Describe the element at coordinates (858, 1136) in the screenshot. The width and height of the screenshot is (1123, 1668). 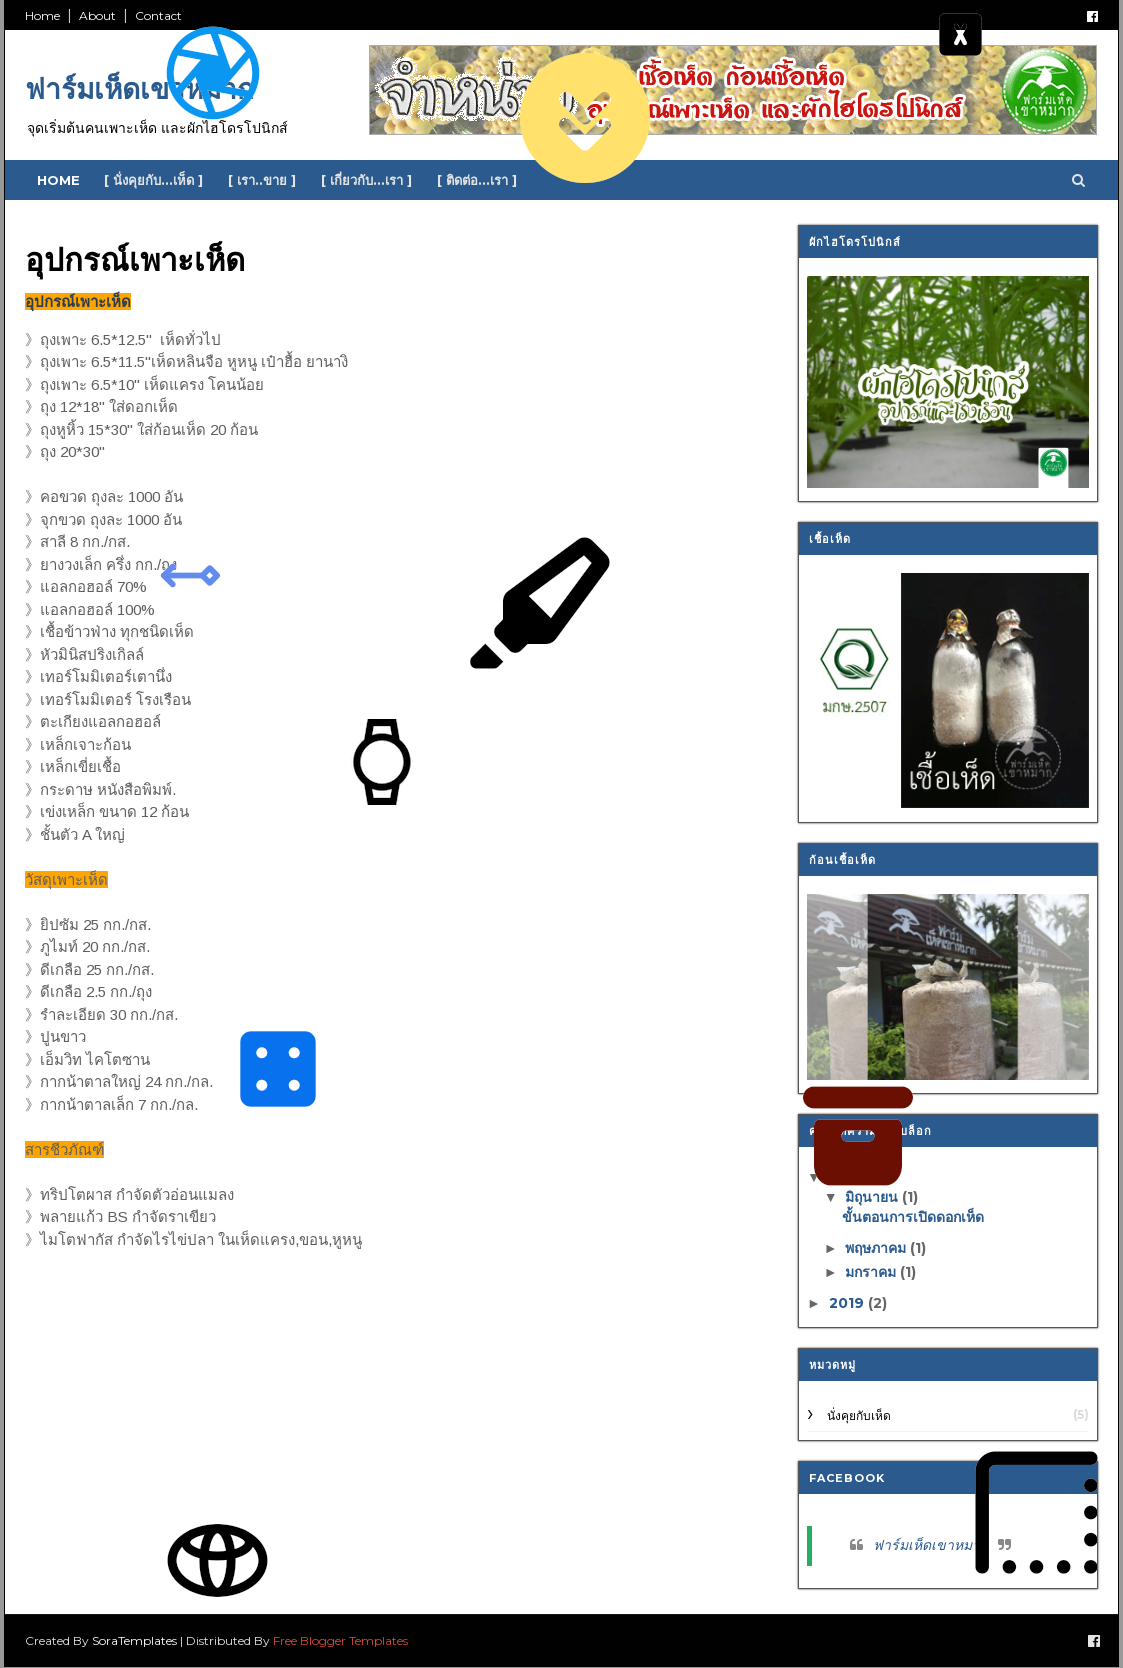
I see `archive this item` at that location.